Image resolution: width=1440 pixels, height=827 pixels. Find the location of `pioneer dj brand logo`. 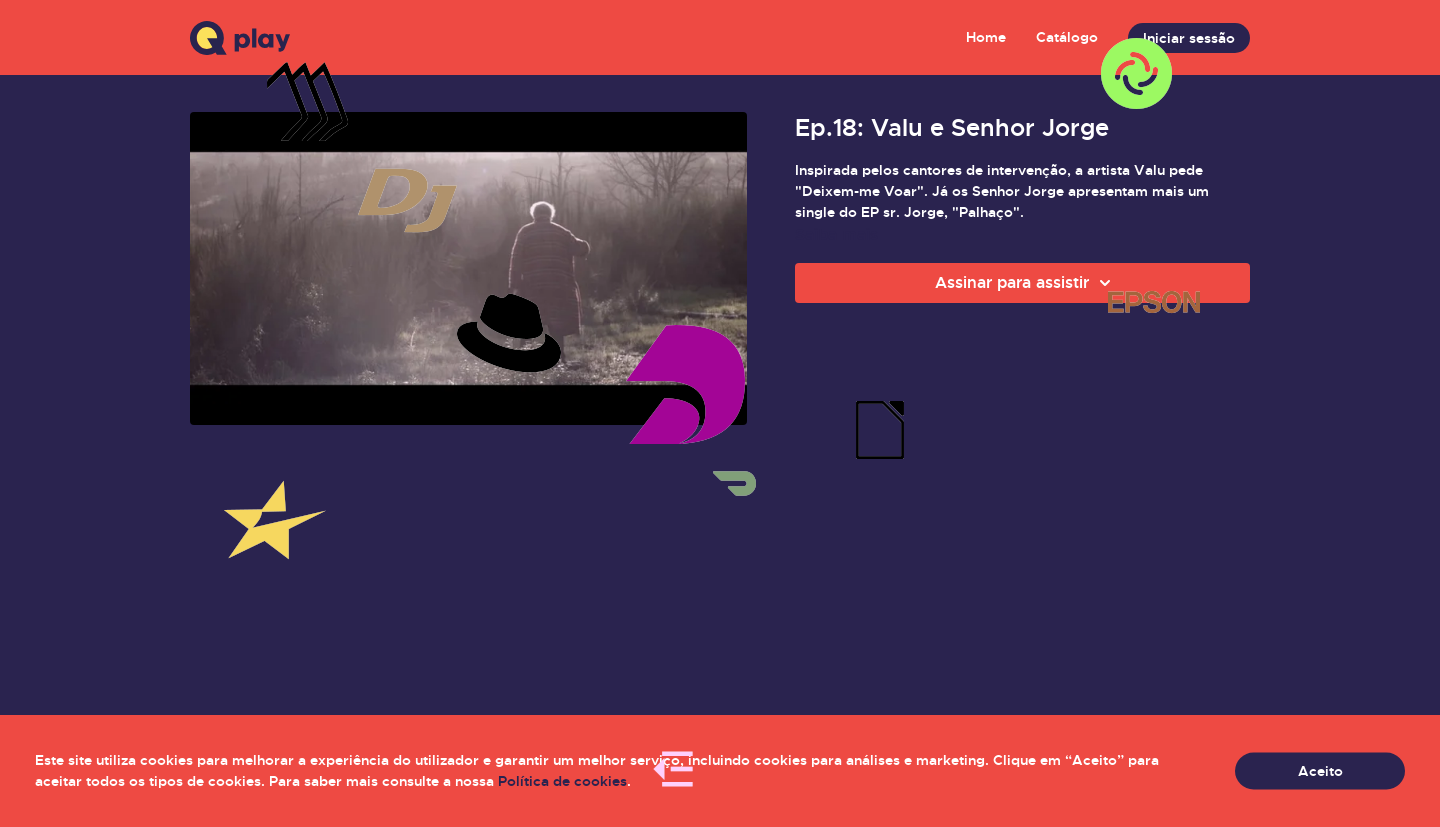

pioneer dj brand logo is located at coordinates (407, 200).